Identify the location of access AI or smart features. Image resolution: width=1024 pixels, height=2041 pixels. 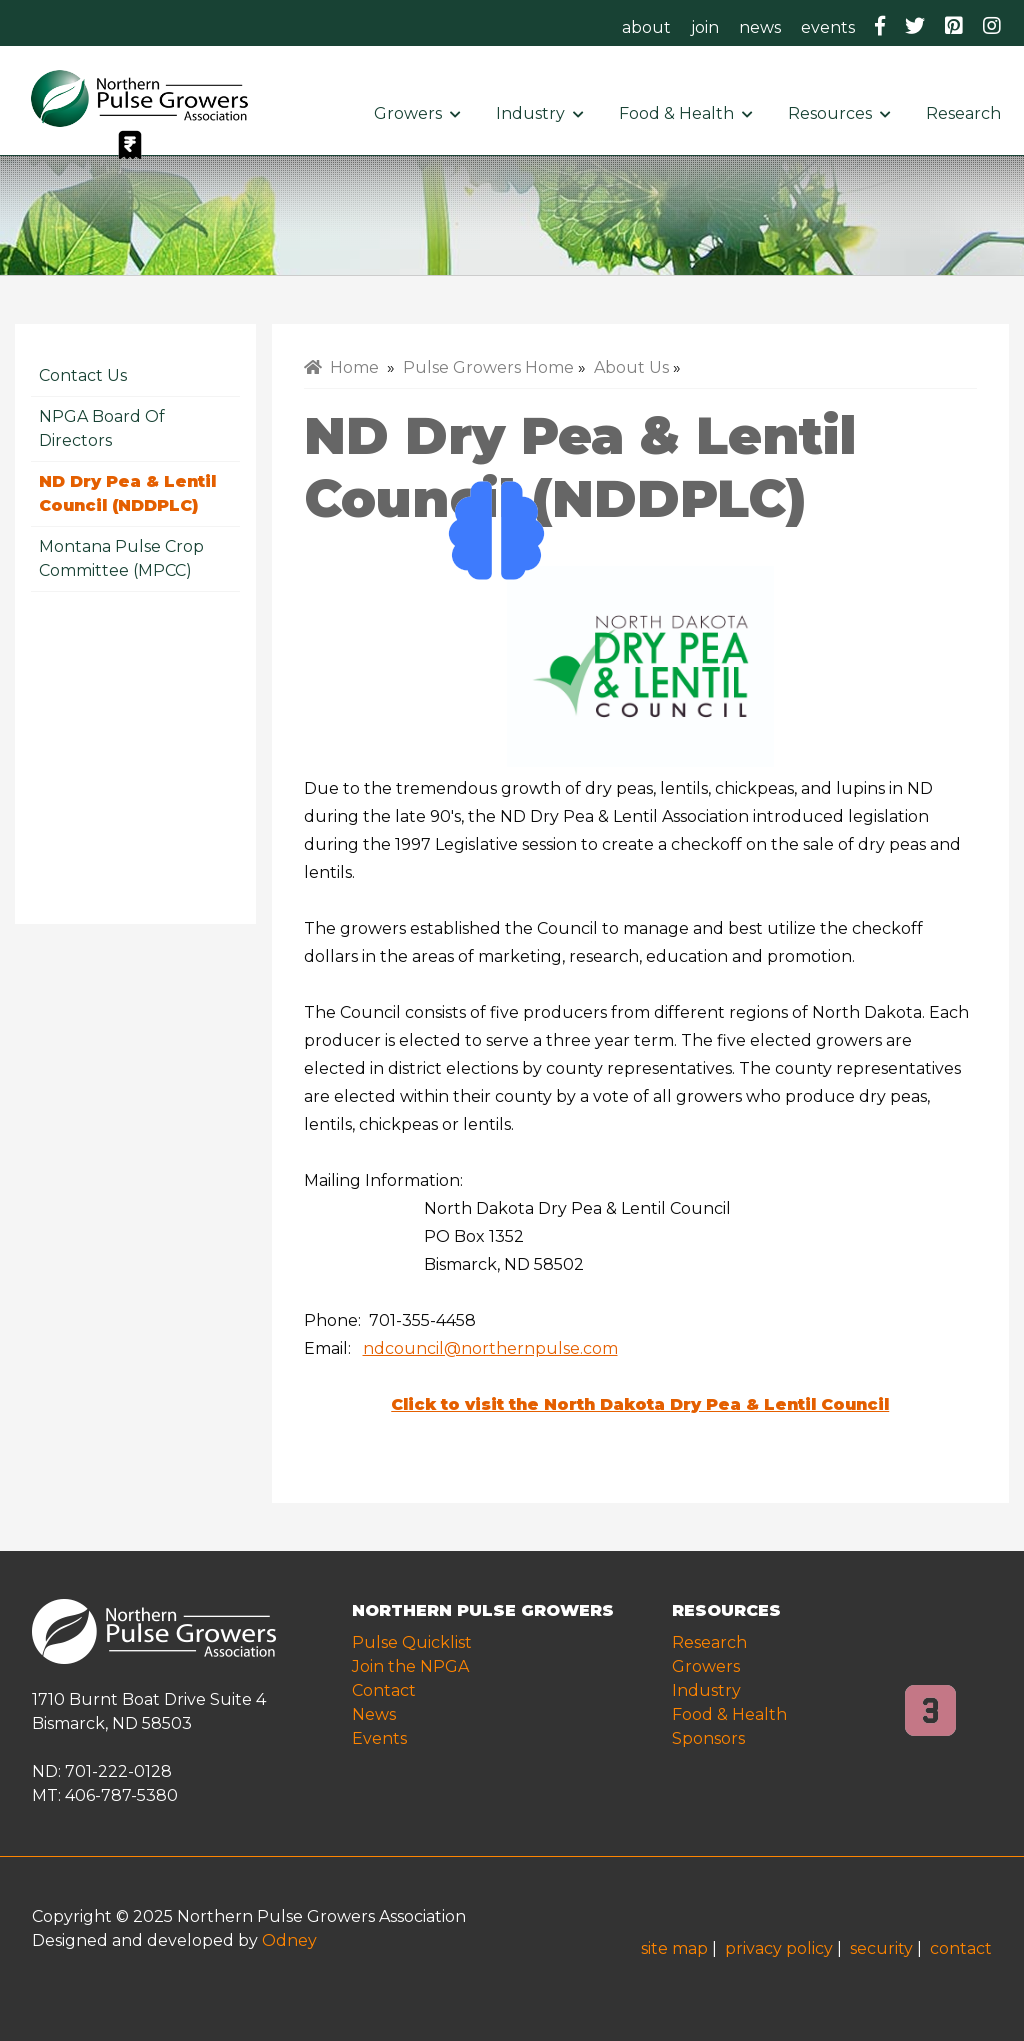
(496, 530).